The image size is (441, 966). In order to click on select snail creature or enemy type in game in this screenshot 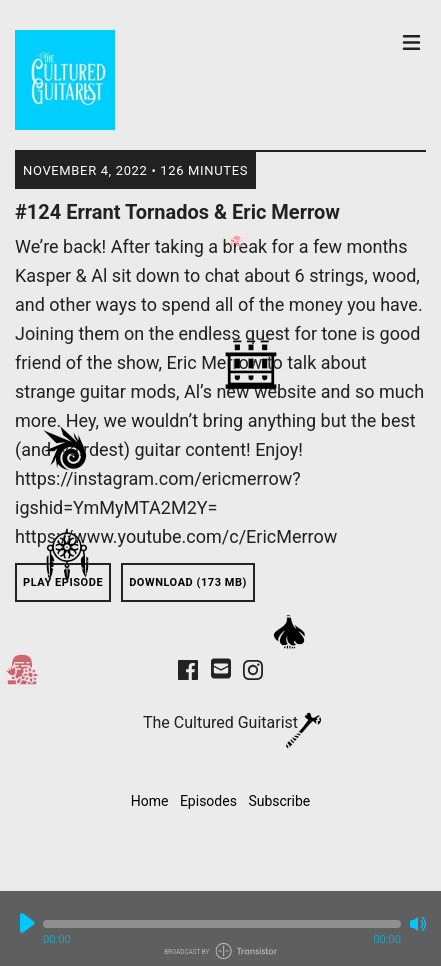, I will do `click(66, 448)`.